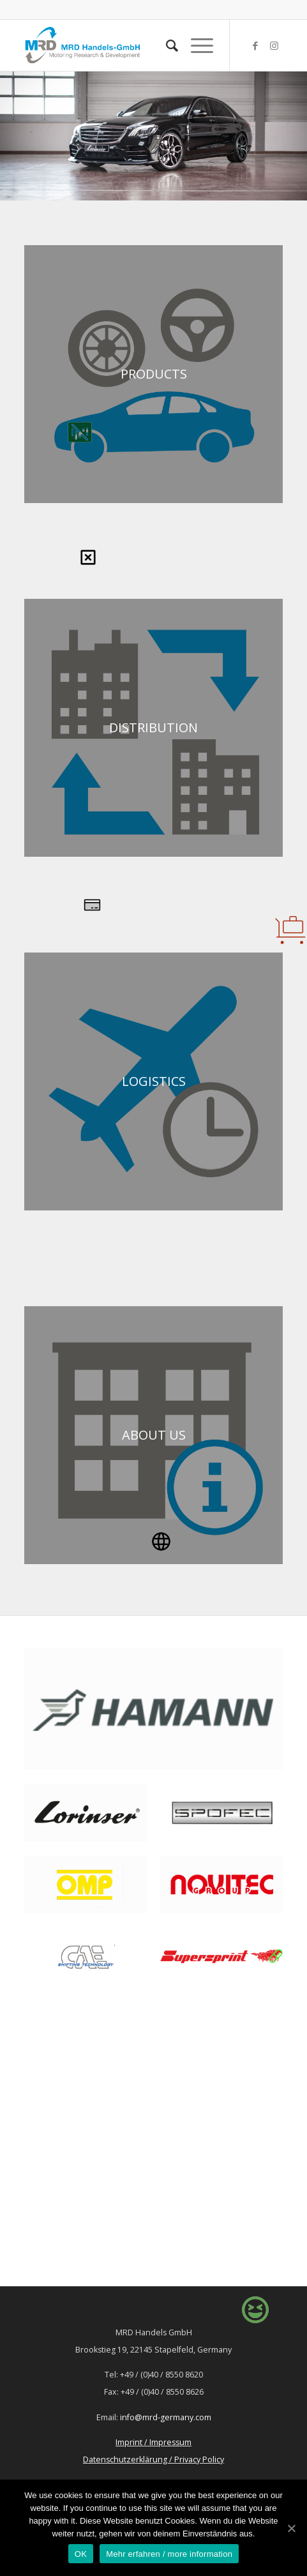 Image resolution: width=307 pixels, height=2576 pixels. I want to click on access medication reminders, so click(276, 1956).